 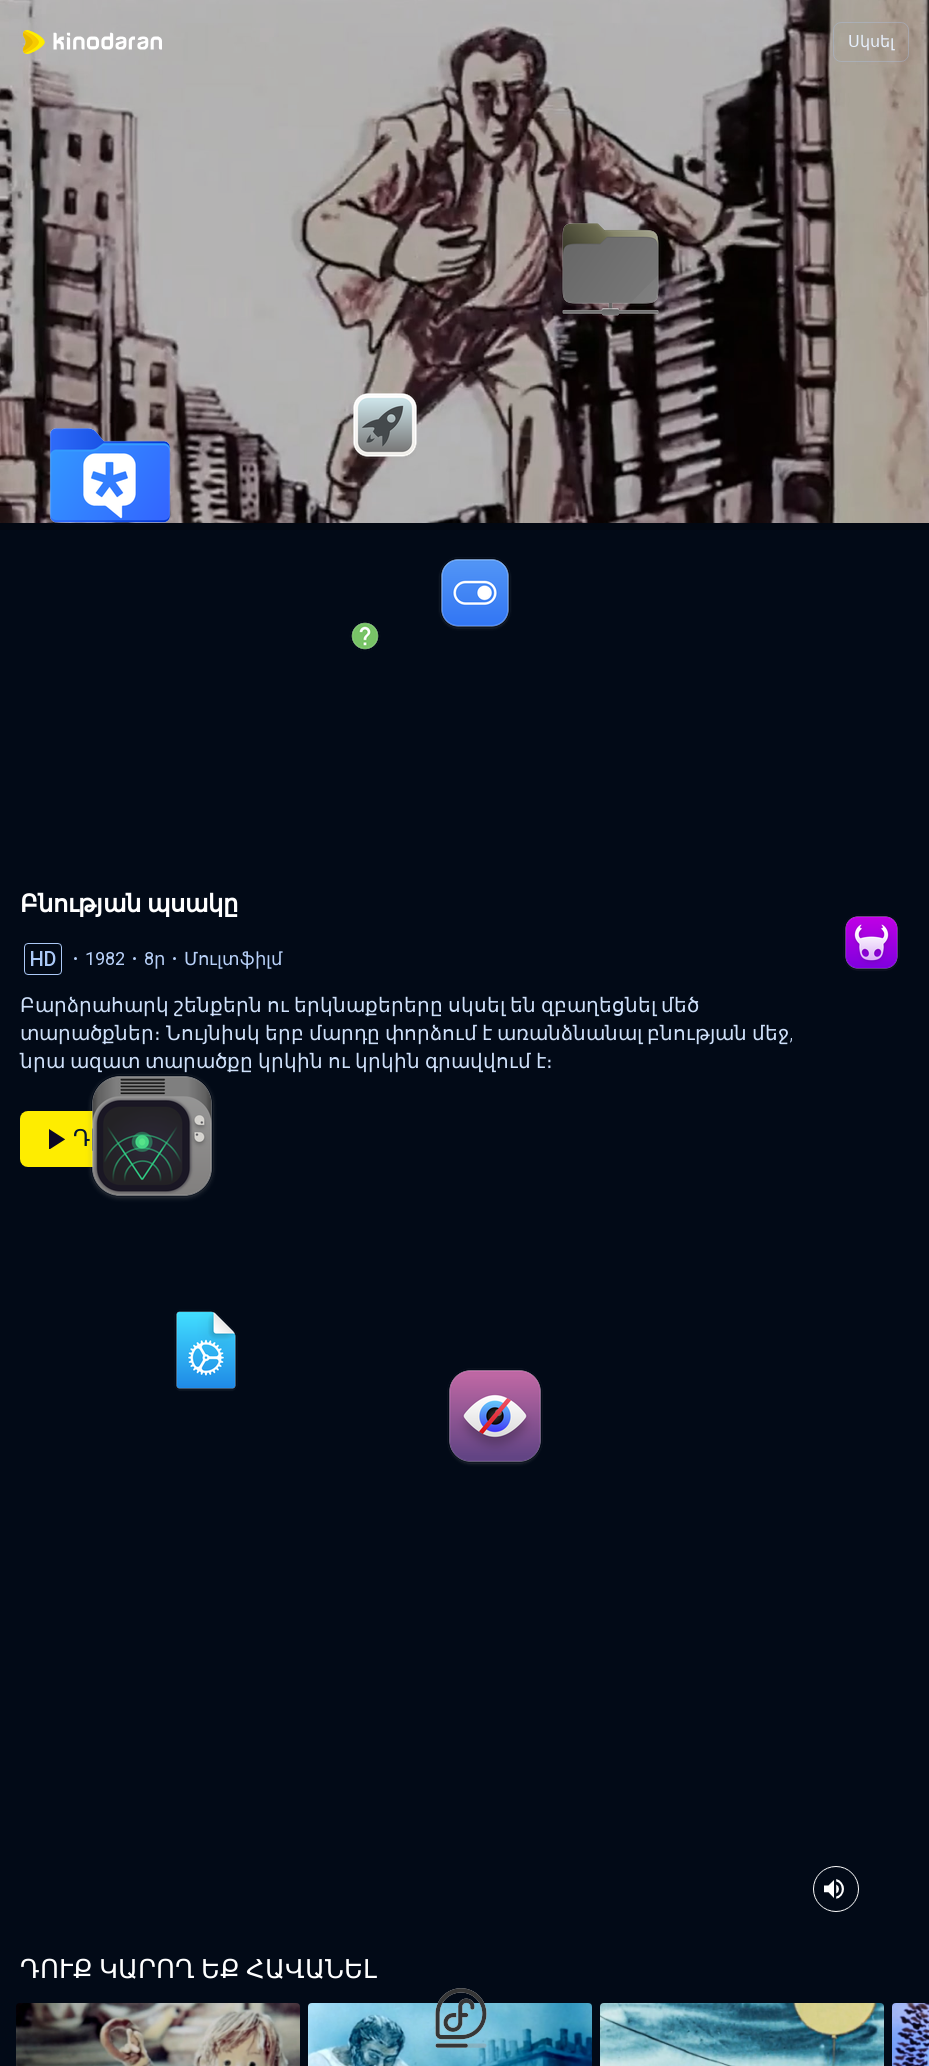 What do you see at coordinates (206, 1350) in the screenshot?
I see `an AppImage application package file` at bounding box center [206, 1350].